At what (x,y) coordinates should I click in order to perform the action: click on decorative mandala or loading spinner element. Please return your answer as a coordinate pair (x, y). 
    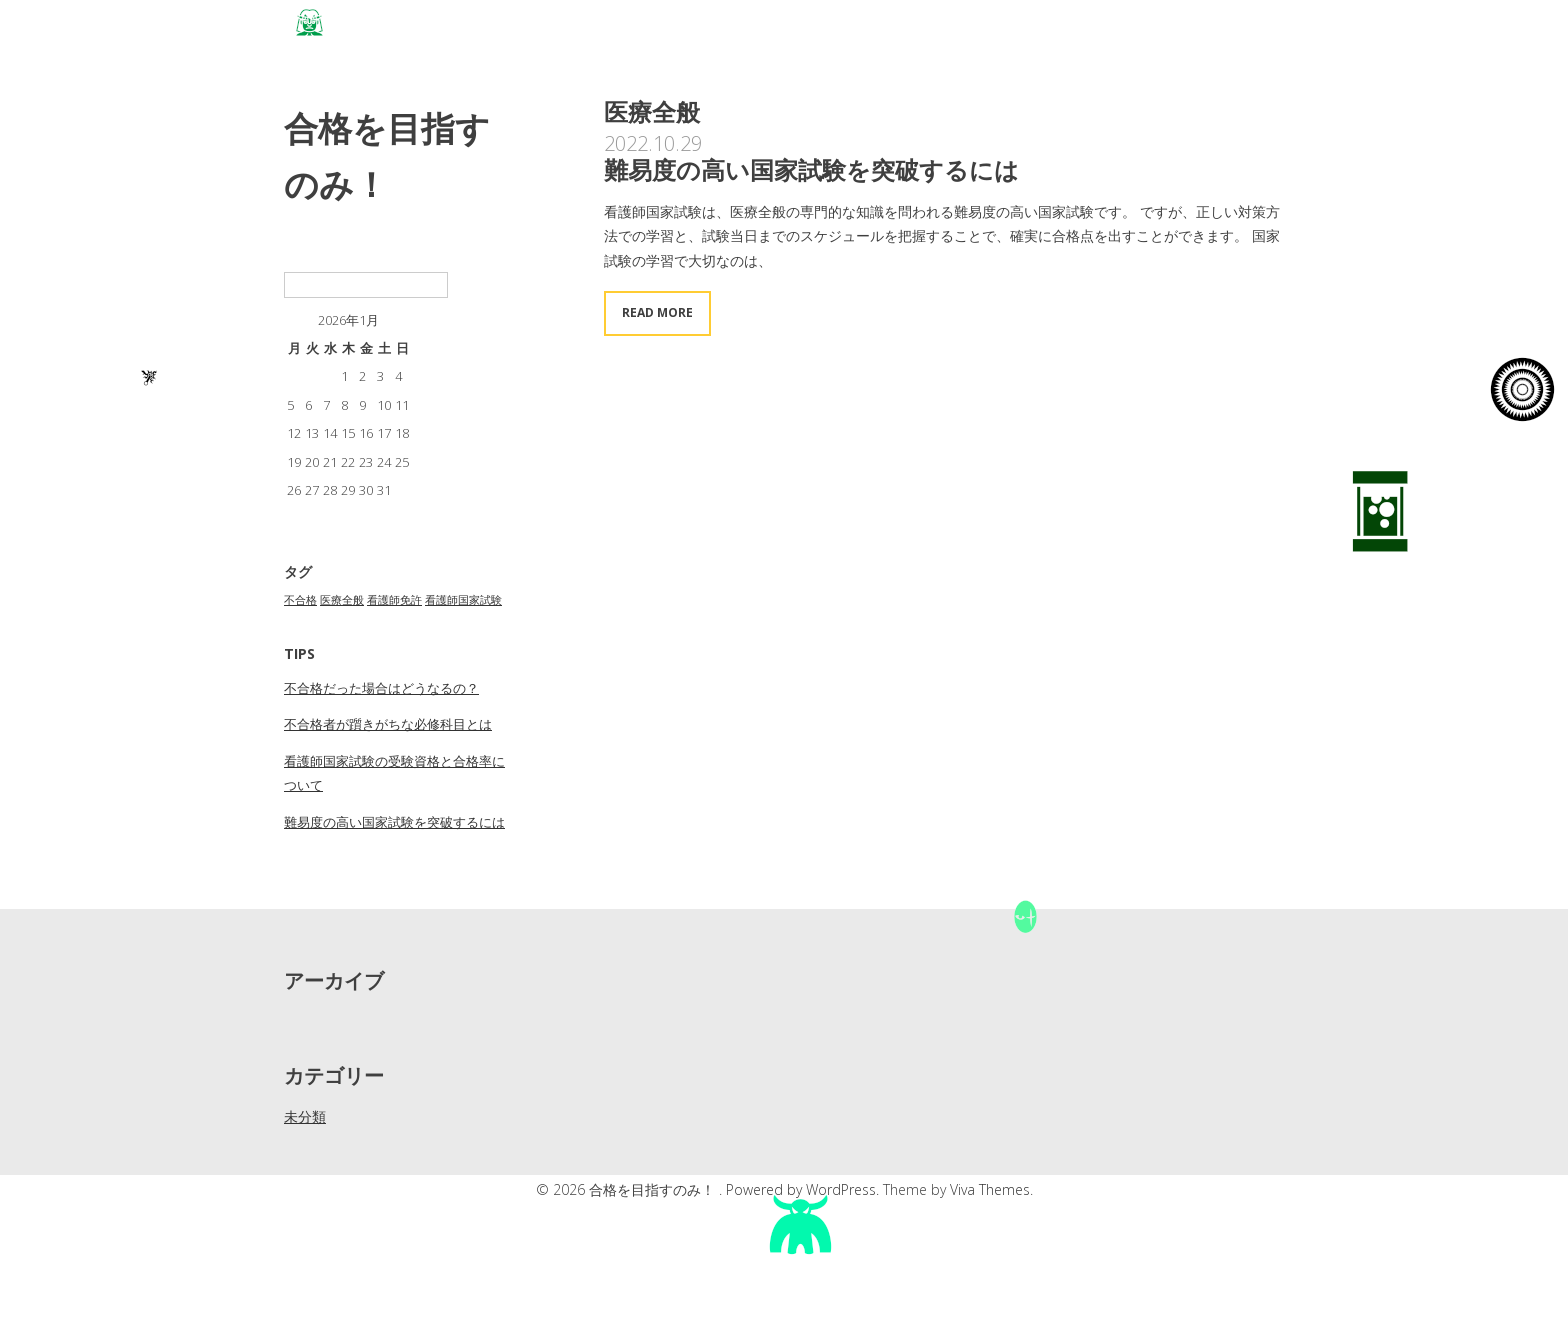
    Looking at the image, I should click on (1522, 389).